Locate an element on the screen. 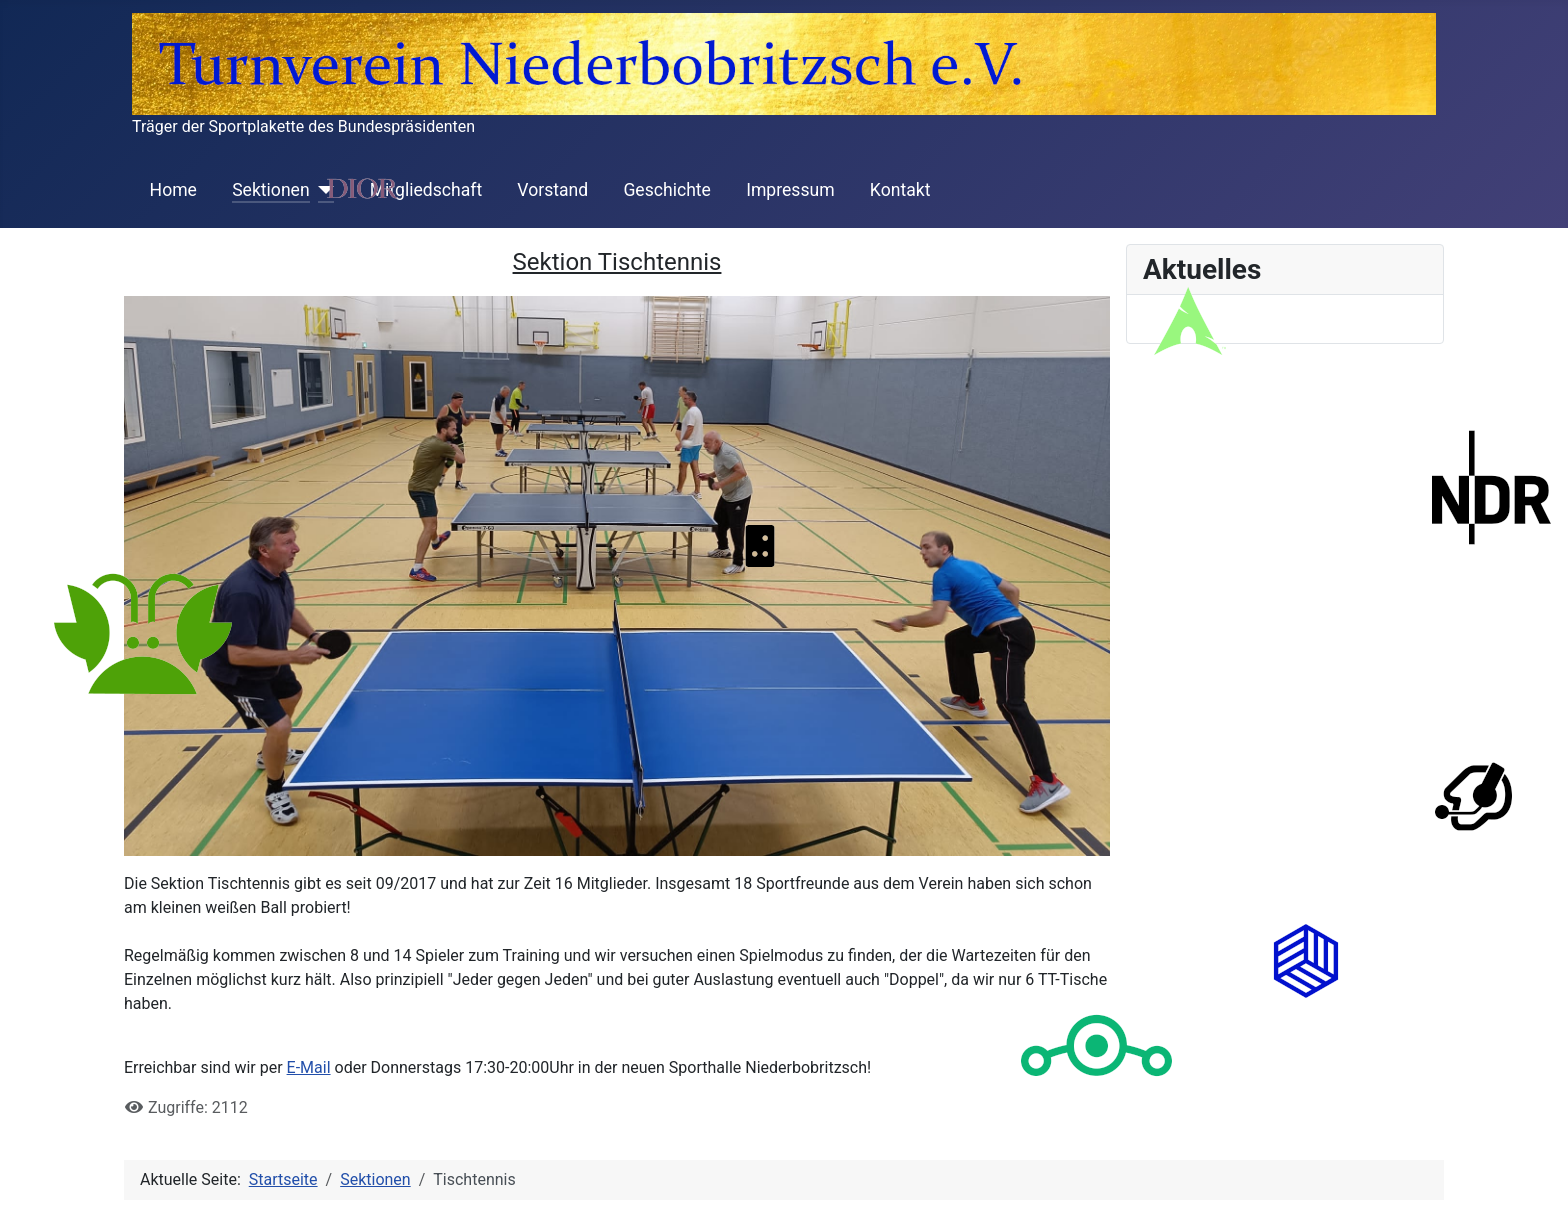  Arch Linux logo is located at coordinates (1190, 321).